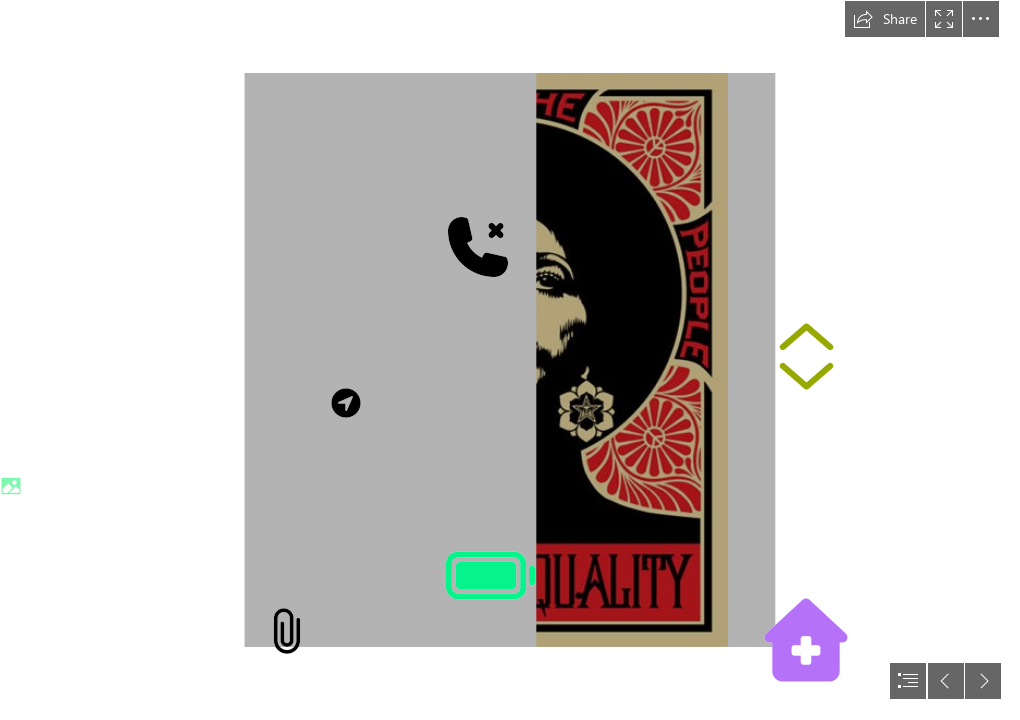 Image resolution: width=1020 pixels, height=720 pixels. What do you see at coordinates (287, 631) in the screenshot?
I see `attach a file to your message` at bounding box center [287, 631].